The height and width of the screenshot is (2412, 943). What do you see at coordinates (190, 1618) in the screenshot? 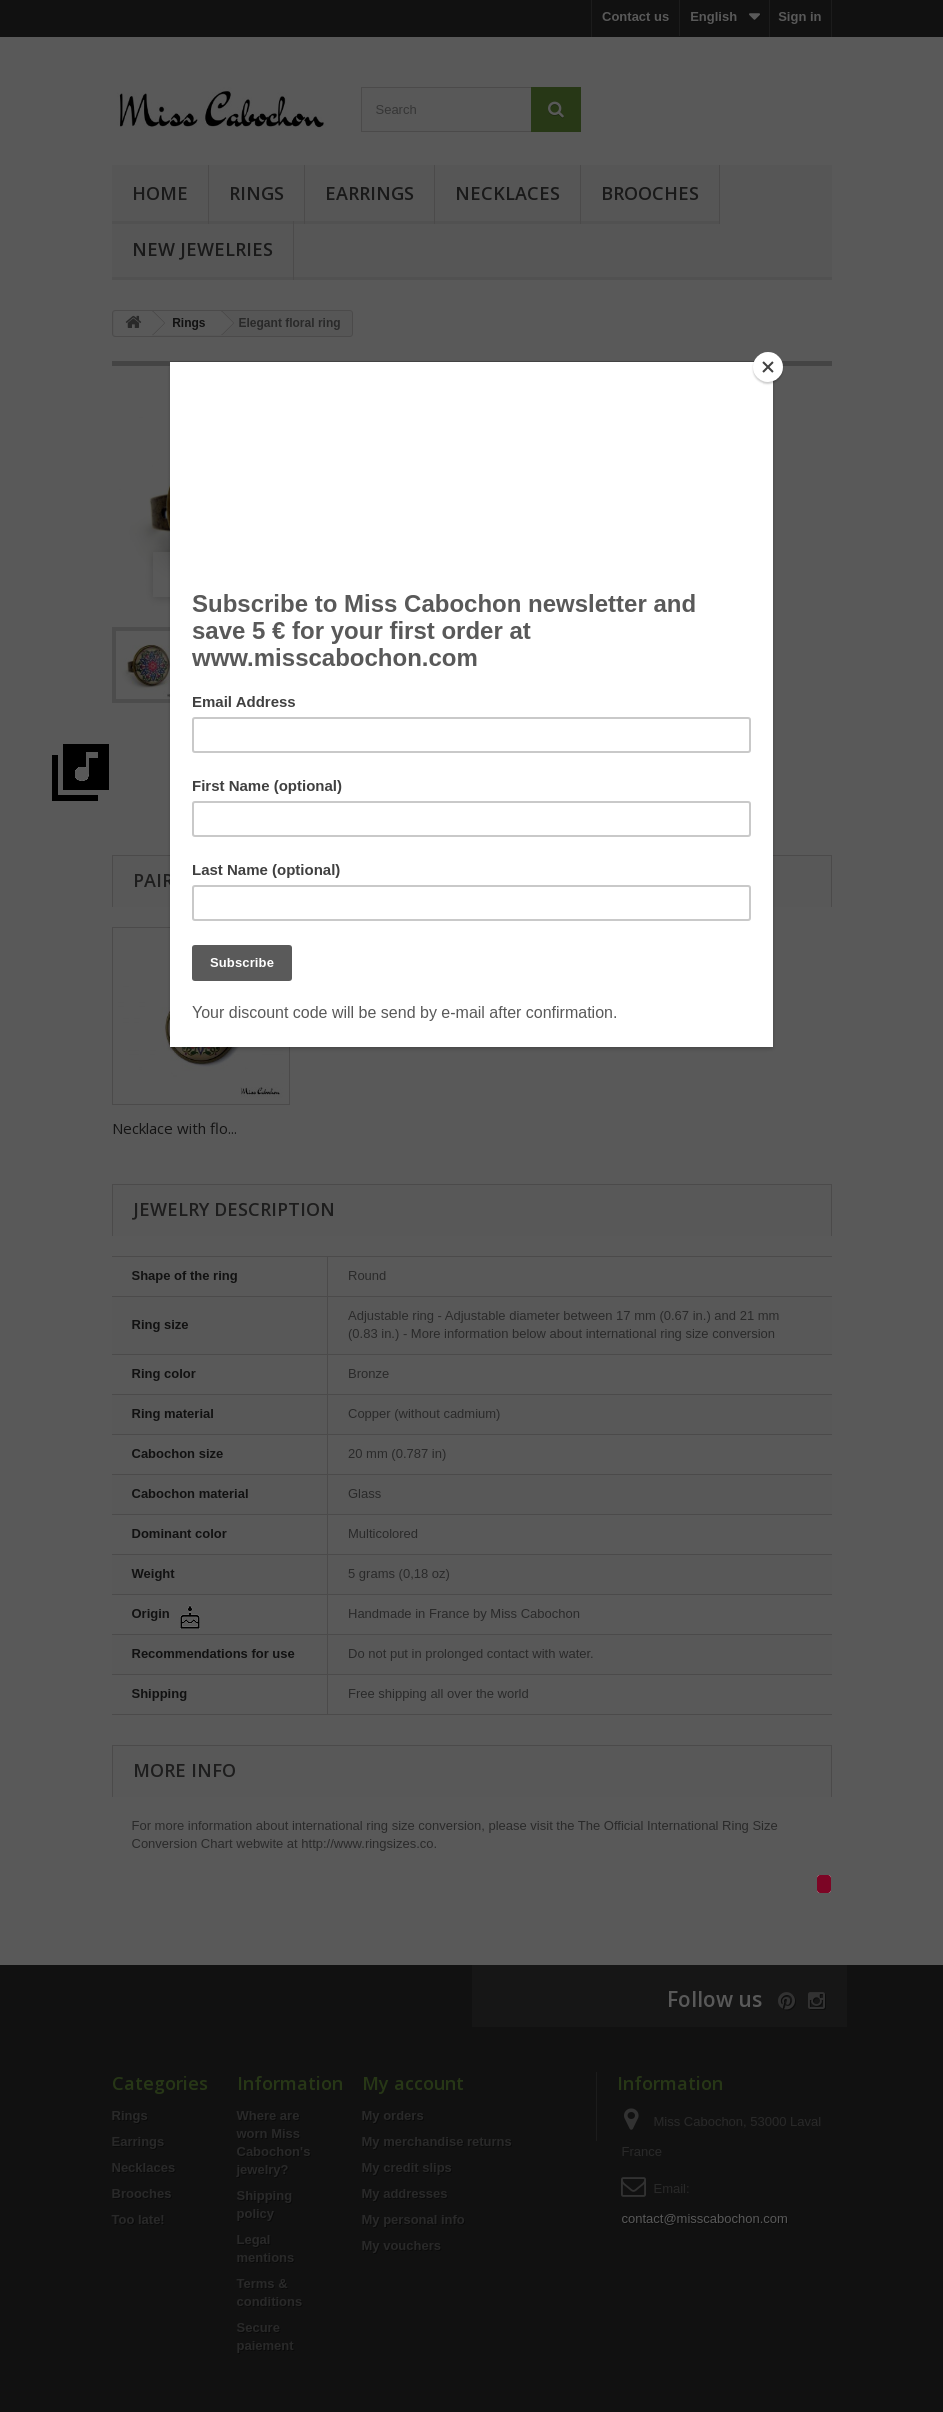
I see `view birthday or celebration events` at bounding box center [190, 1618].